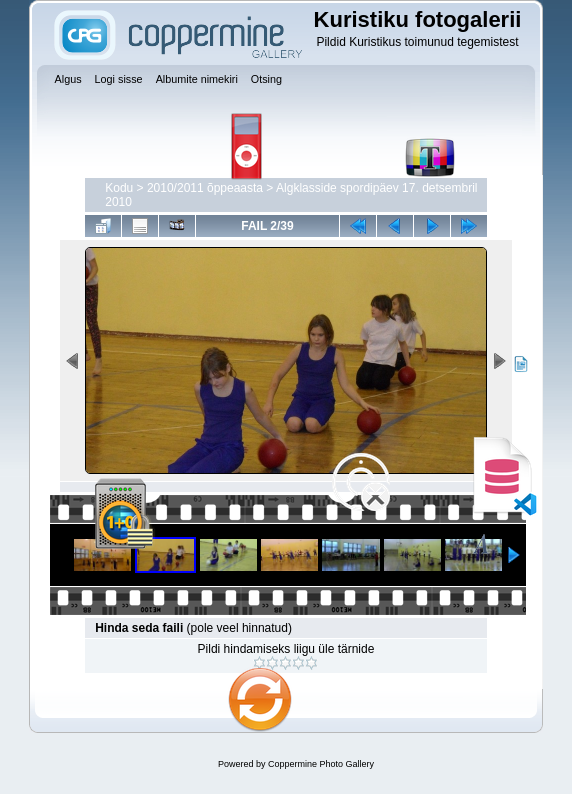 The height and width of the screenshot is (794, 572). Describe the element at coordinates (430, 160) in the screenshot. I see `access text and title generator tools` at that location.